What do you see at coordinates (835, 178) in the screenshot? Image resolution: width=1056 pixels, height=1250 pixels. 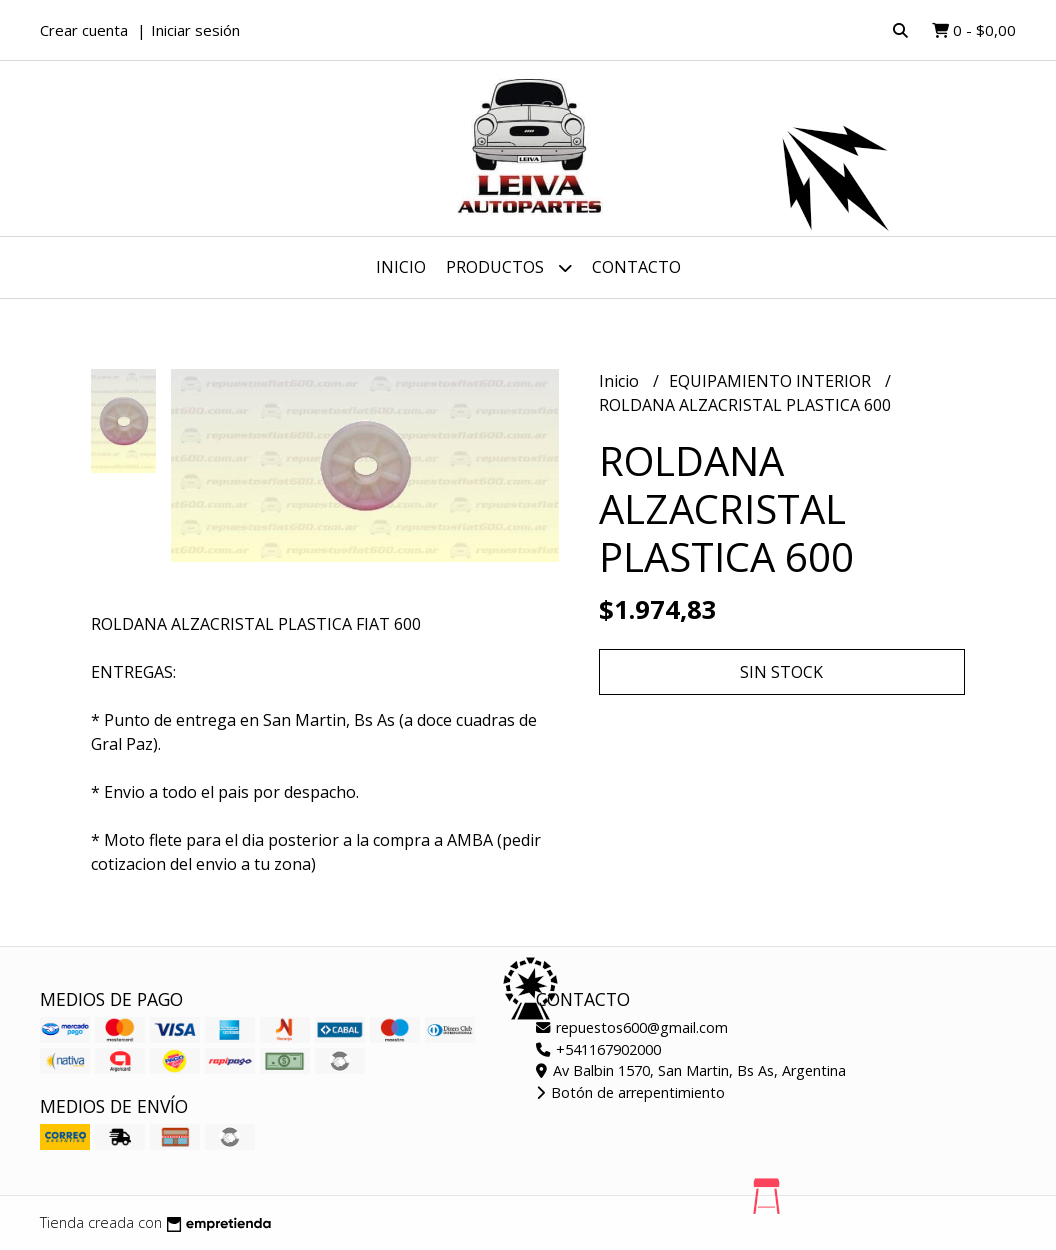 I see `indicates lightning or electrical storm warning` at bounding box center [835, 178].